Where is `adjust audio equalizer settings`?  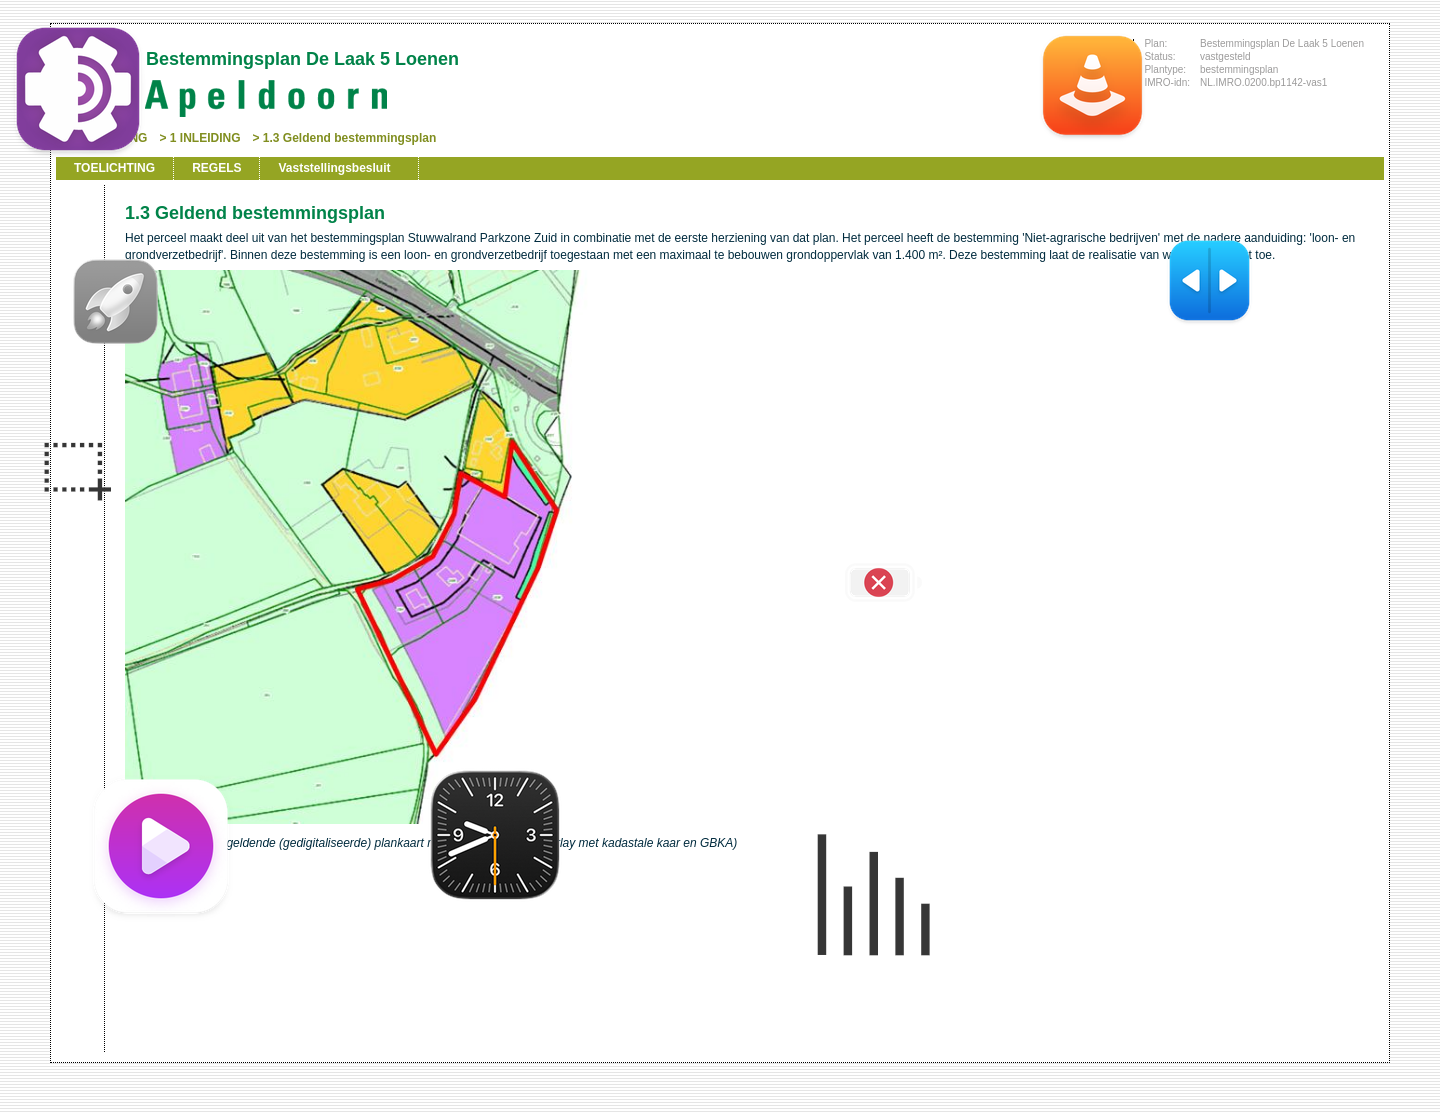 adjust audio equalizer settings is located at coordinates (878, 895).